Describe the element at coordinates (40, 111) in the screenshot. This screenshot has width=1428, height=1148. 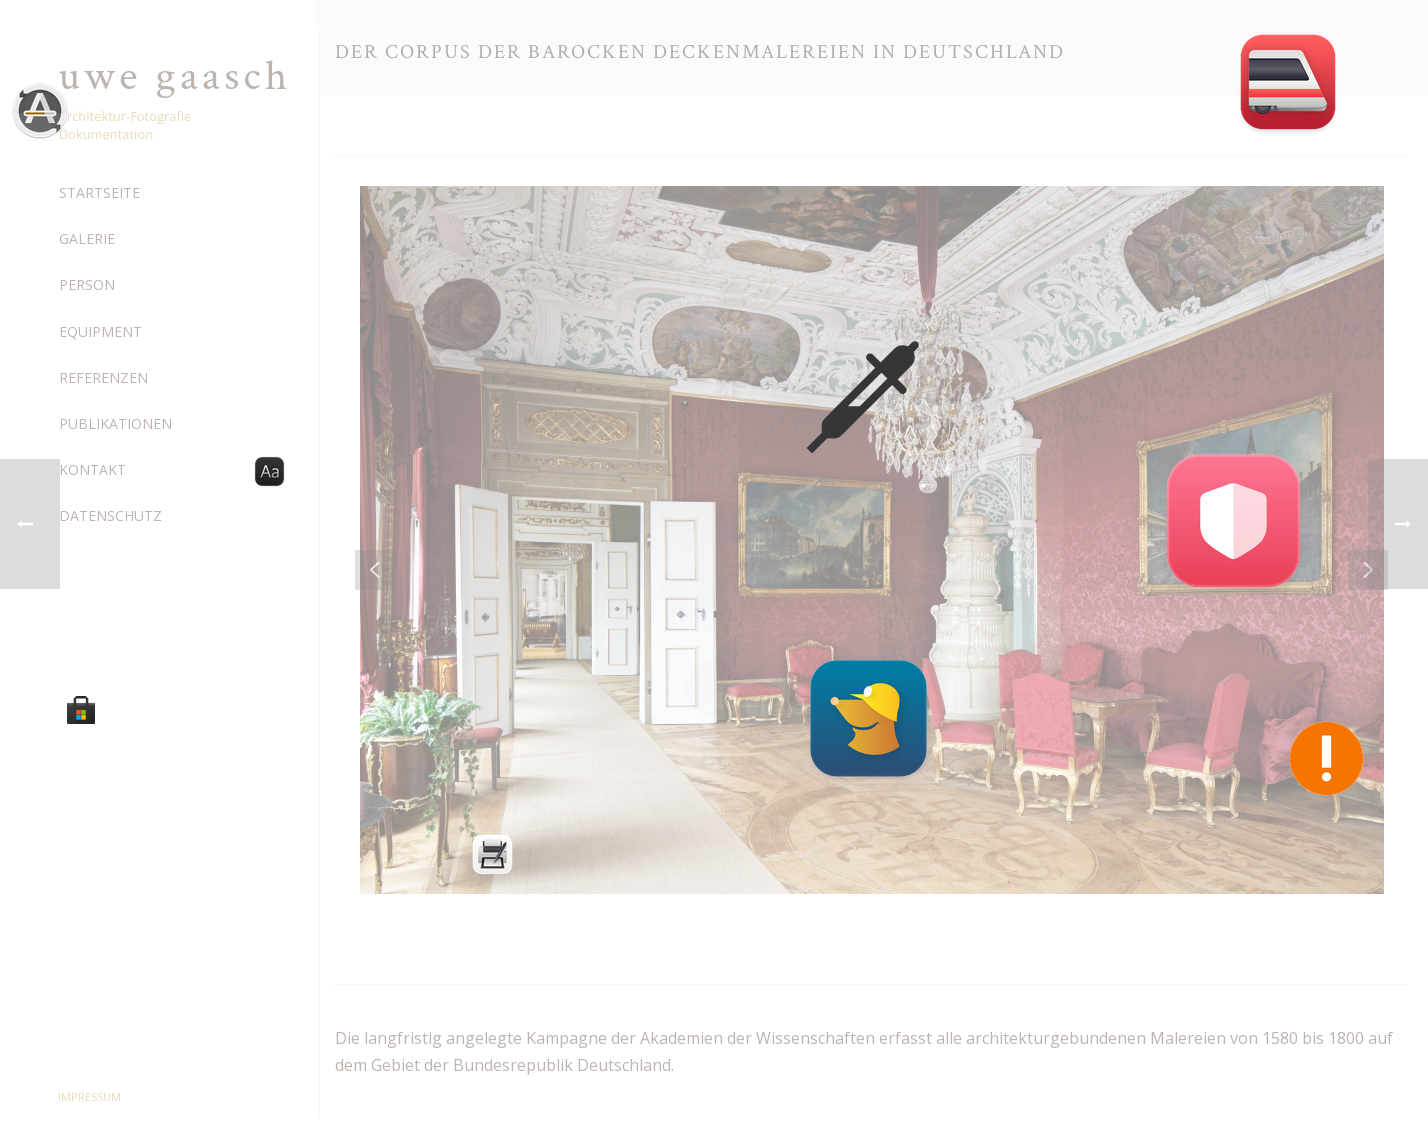
I see `open the software update manager` at that location.